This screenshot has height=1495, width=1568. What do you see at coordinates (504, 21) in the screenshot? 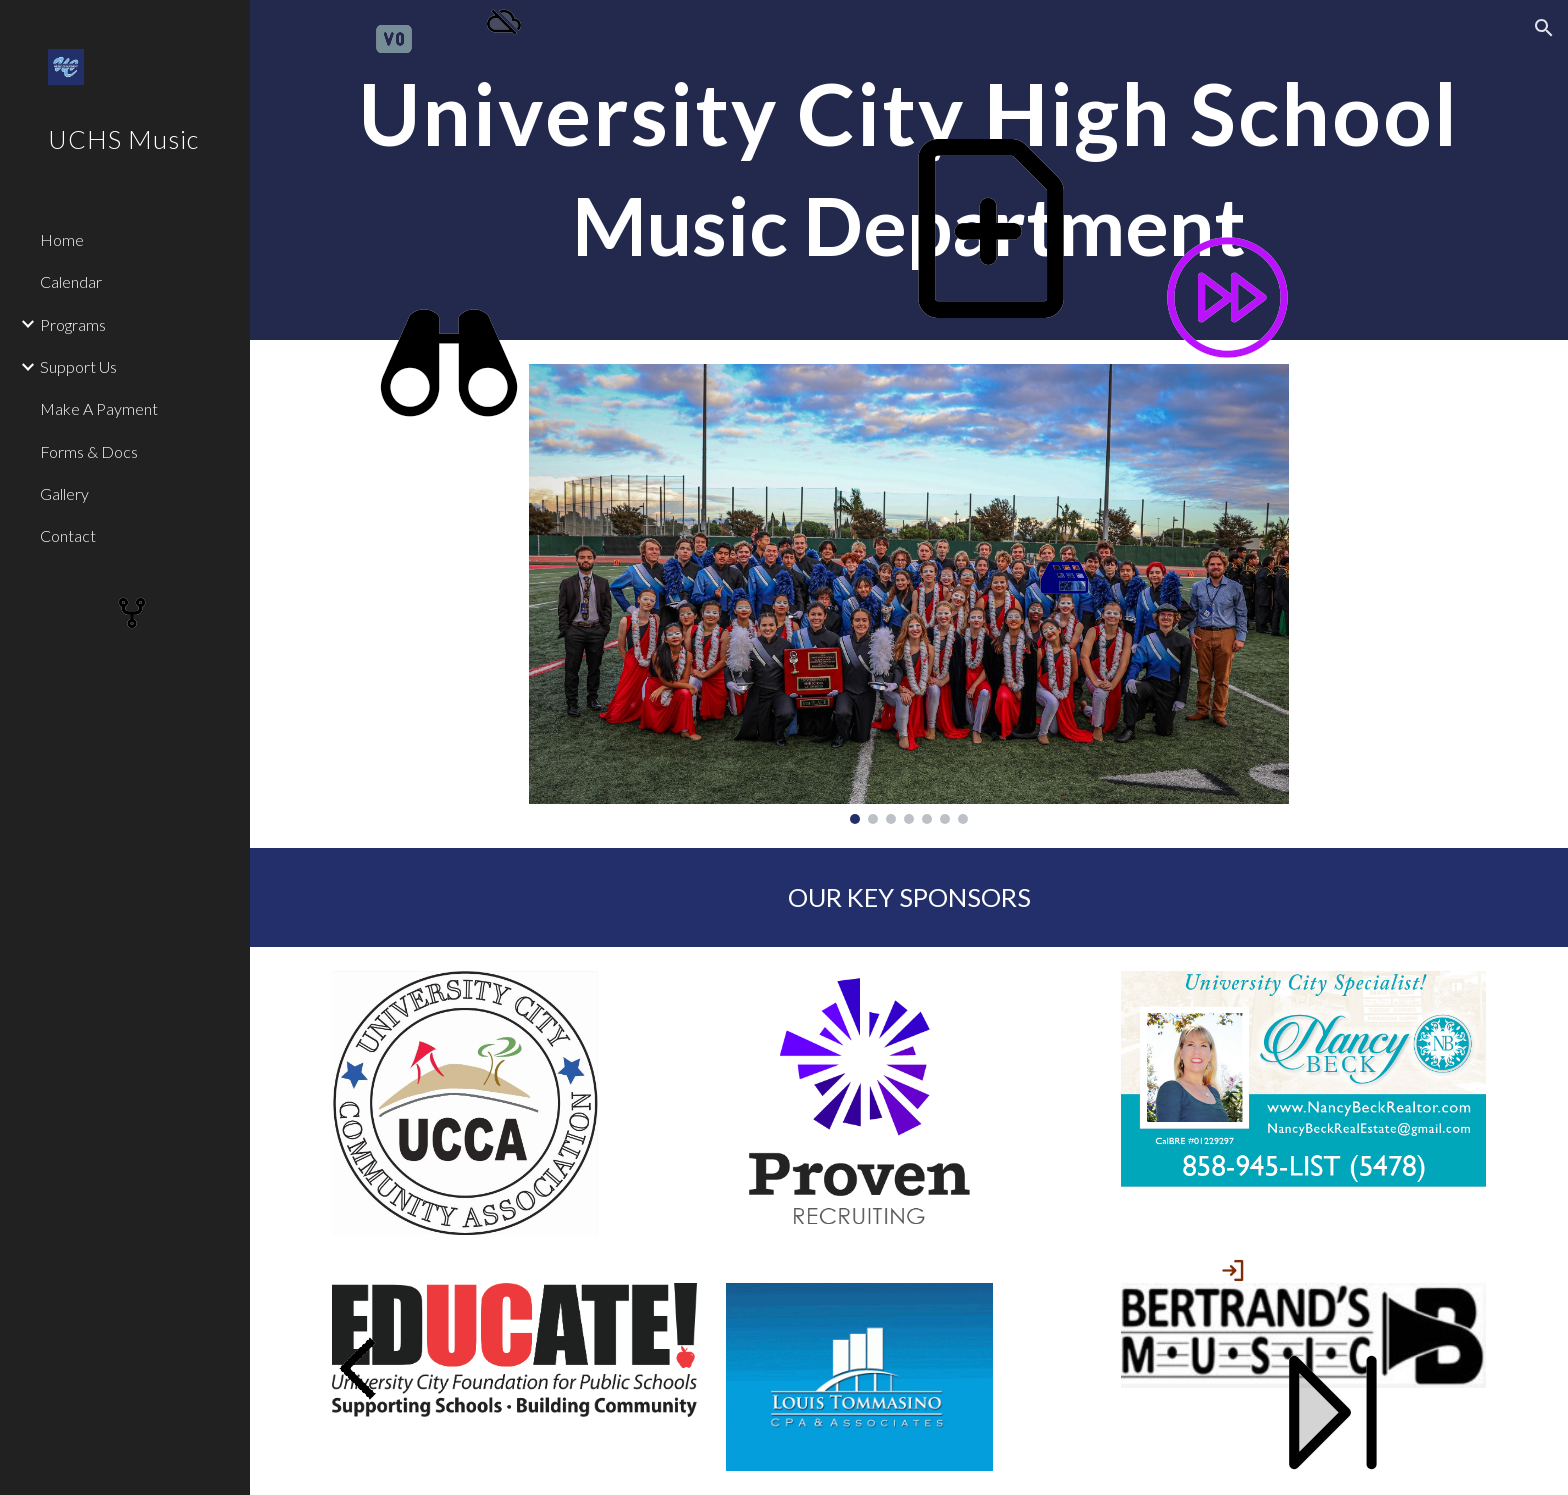
I see `indicates no cloud connection available` at bounding box center [504, 21].